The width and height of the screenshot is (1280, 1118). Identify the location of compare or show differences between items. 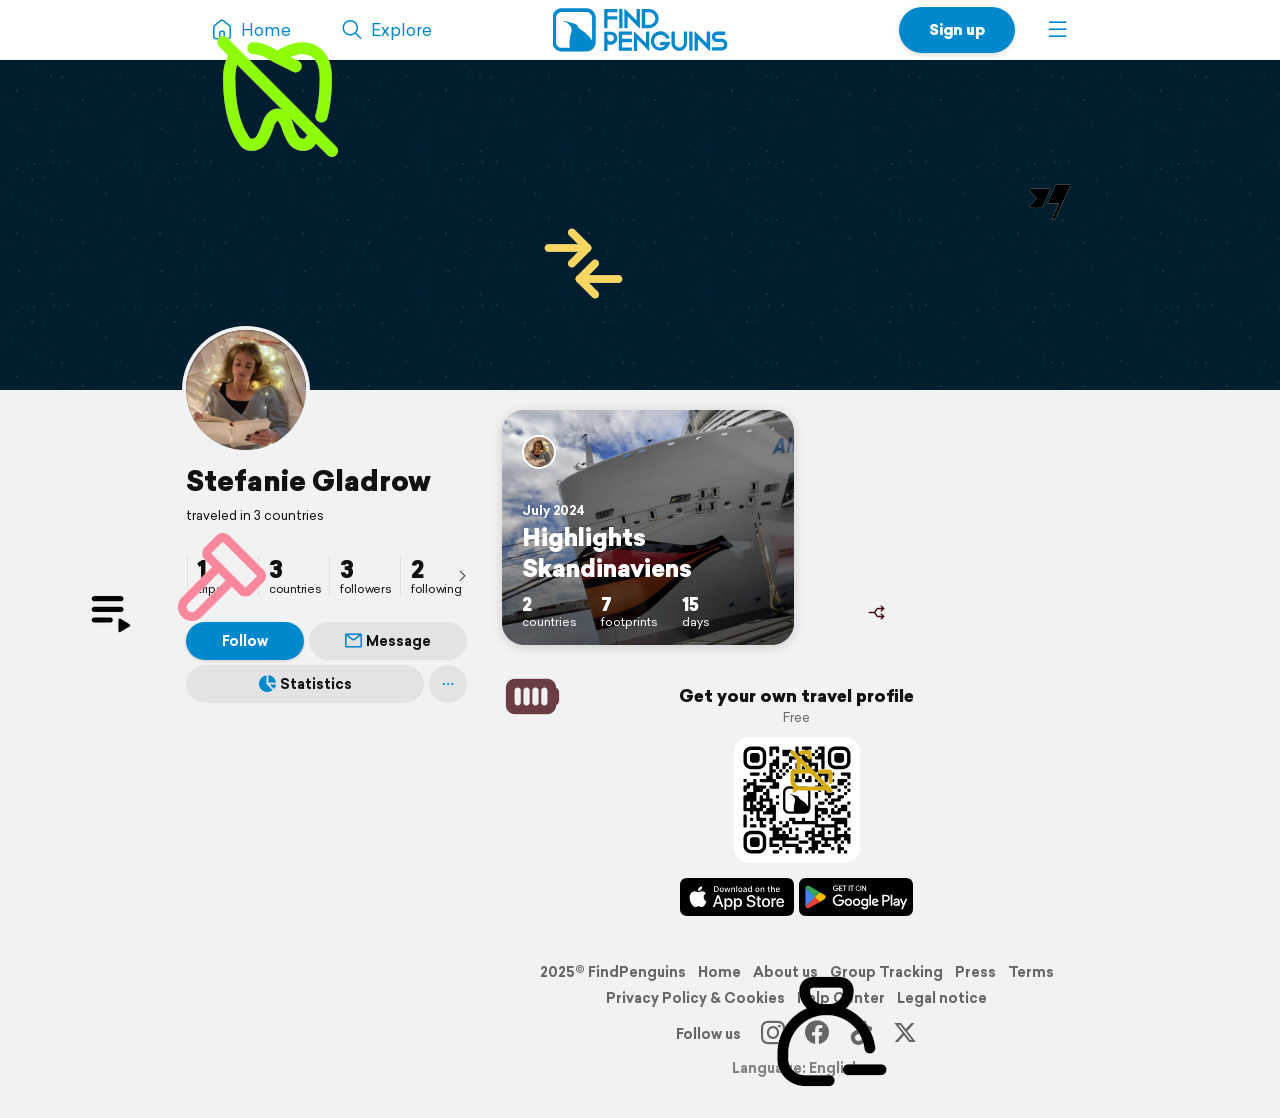
(583, 263).